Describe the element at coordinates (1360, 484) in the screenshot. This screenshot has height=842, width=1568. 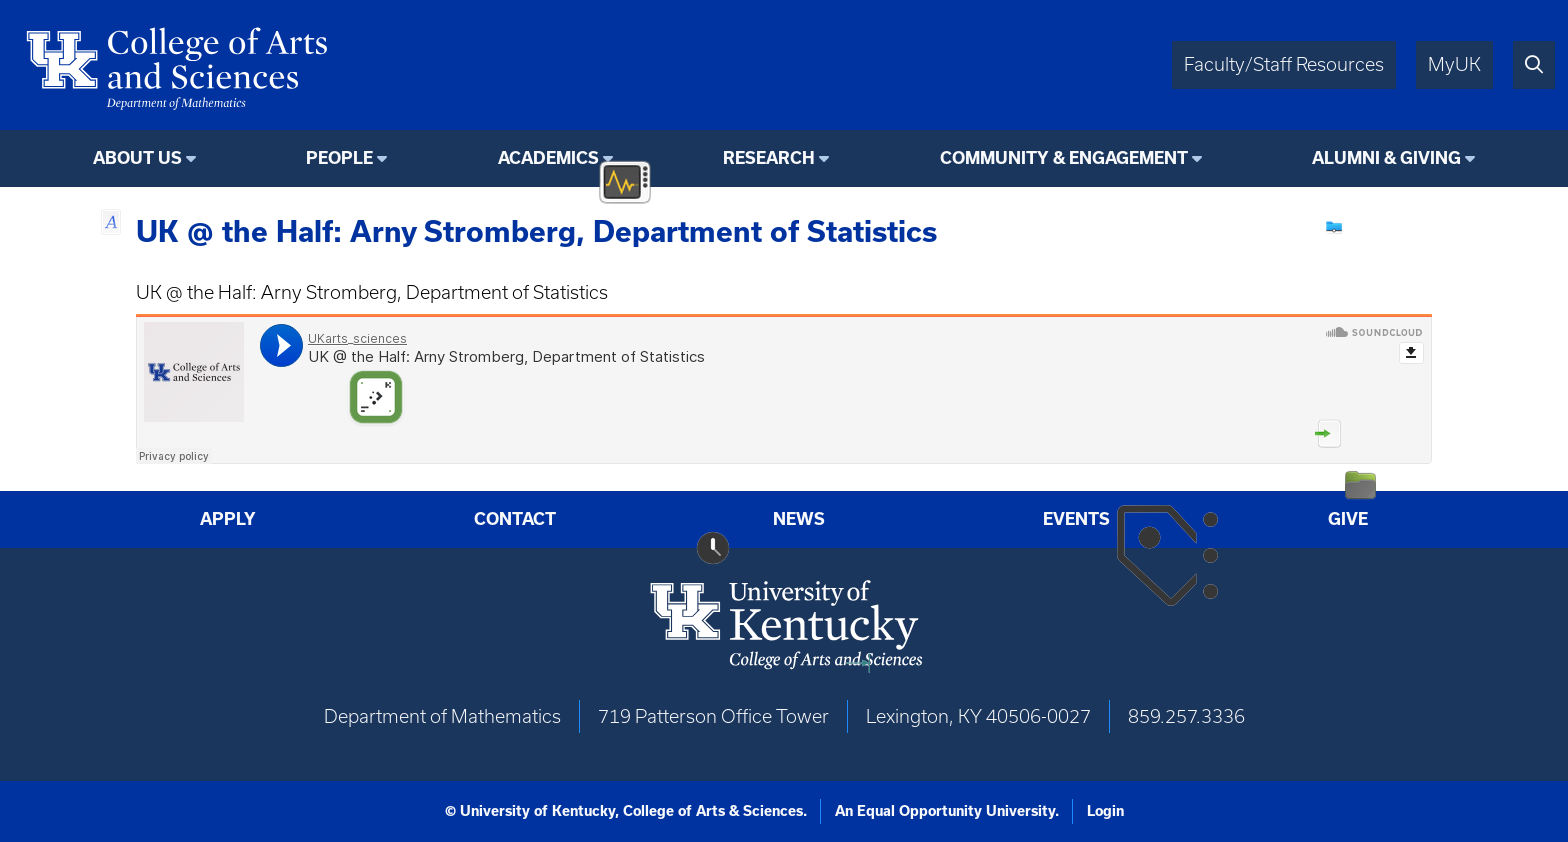
I see `indicates a valid drop target for dragging files` at that location.